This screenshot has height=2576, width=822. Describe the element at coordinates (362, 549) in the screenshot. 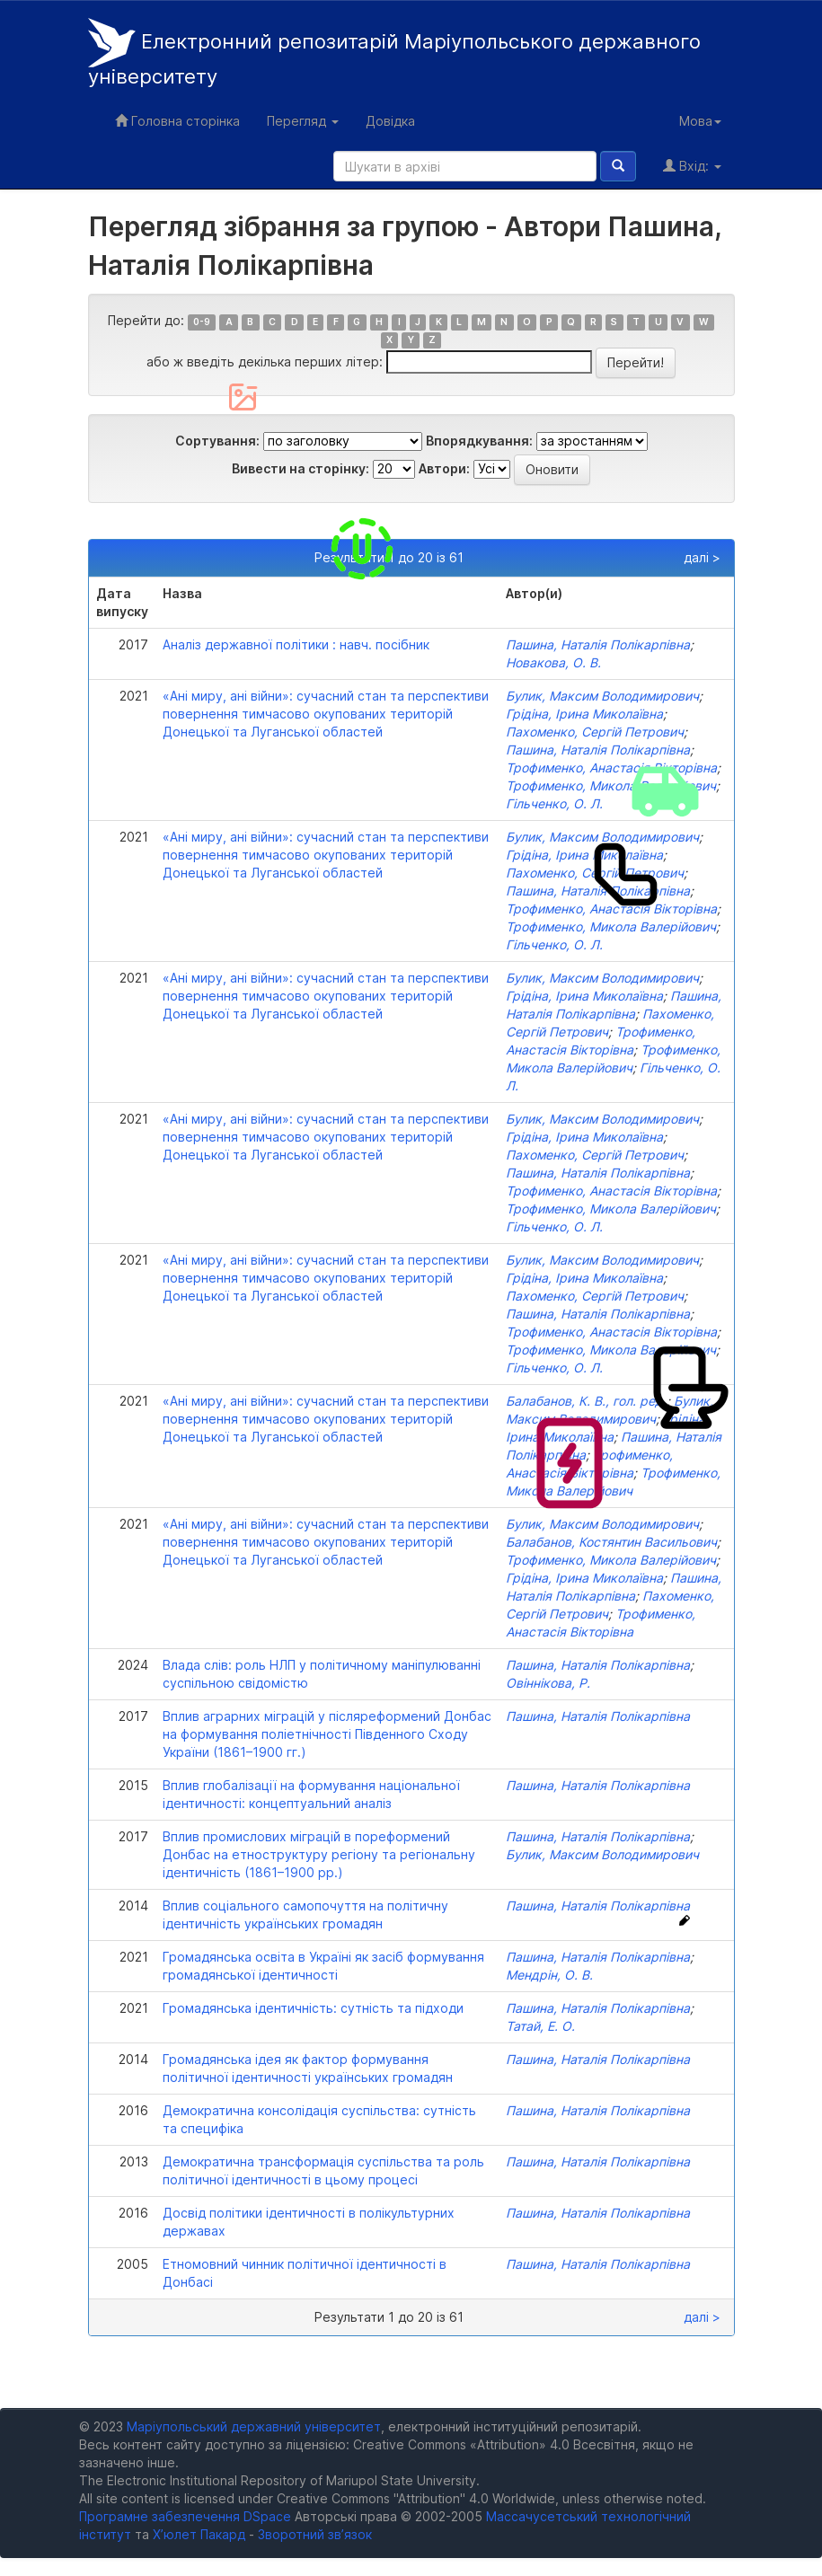

I see `indicates an unverified or pending user account` at that location.